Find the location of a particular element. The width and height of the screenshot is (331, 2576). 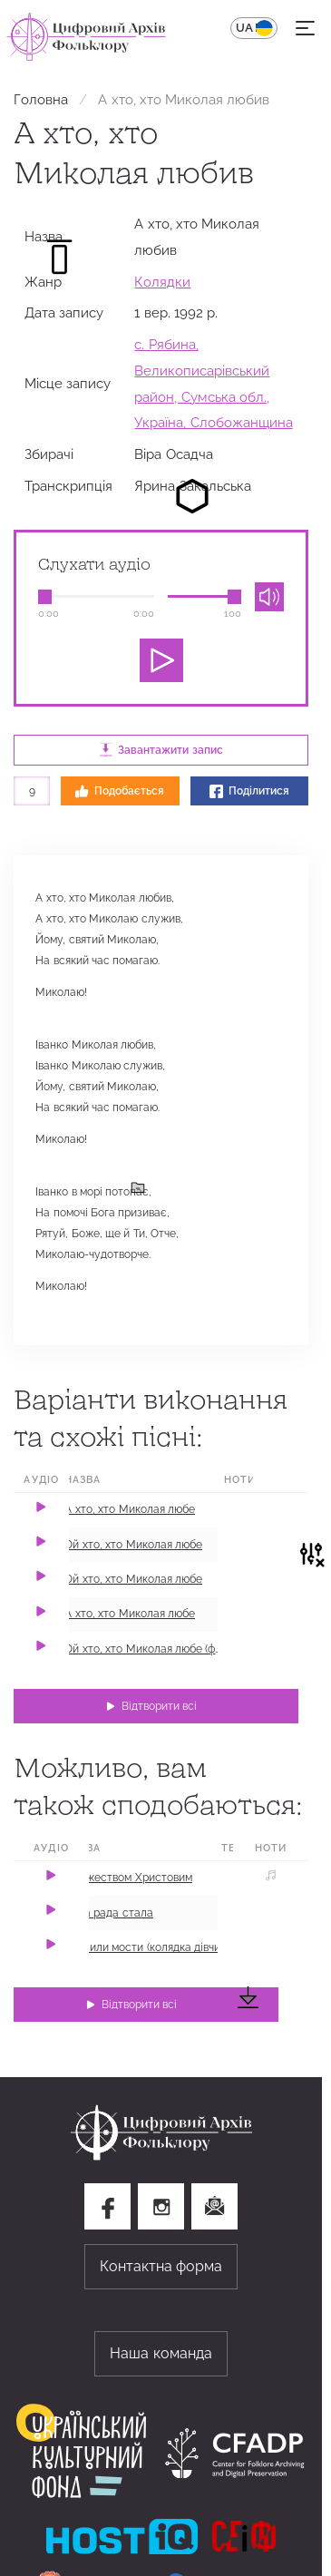

remove a folder is located at coordinates (138, 1187).